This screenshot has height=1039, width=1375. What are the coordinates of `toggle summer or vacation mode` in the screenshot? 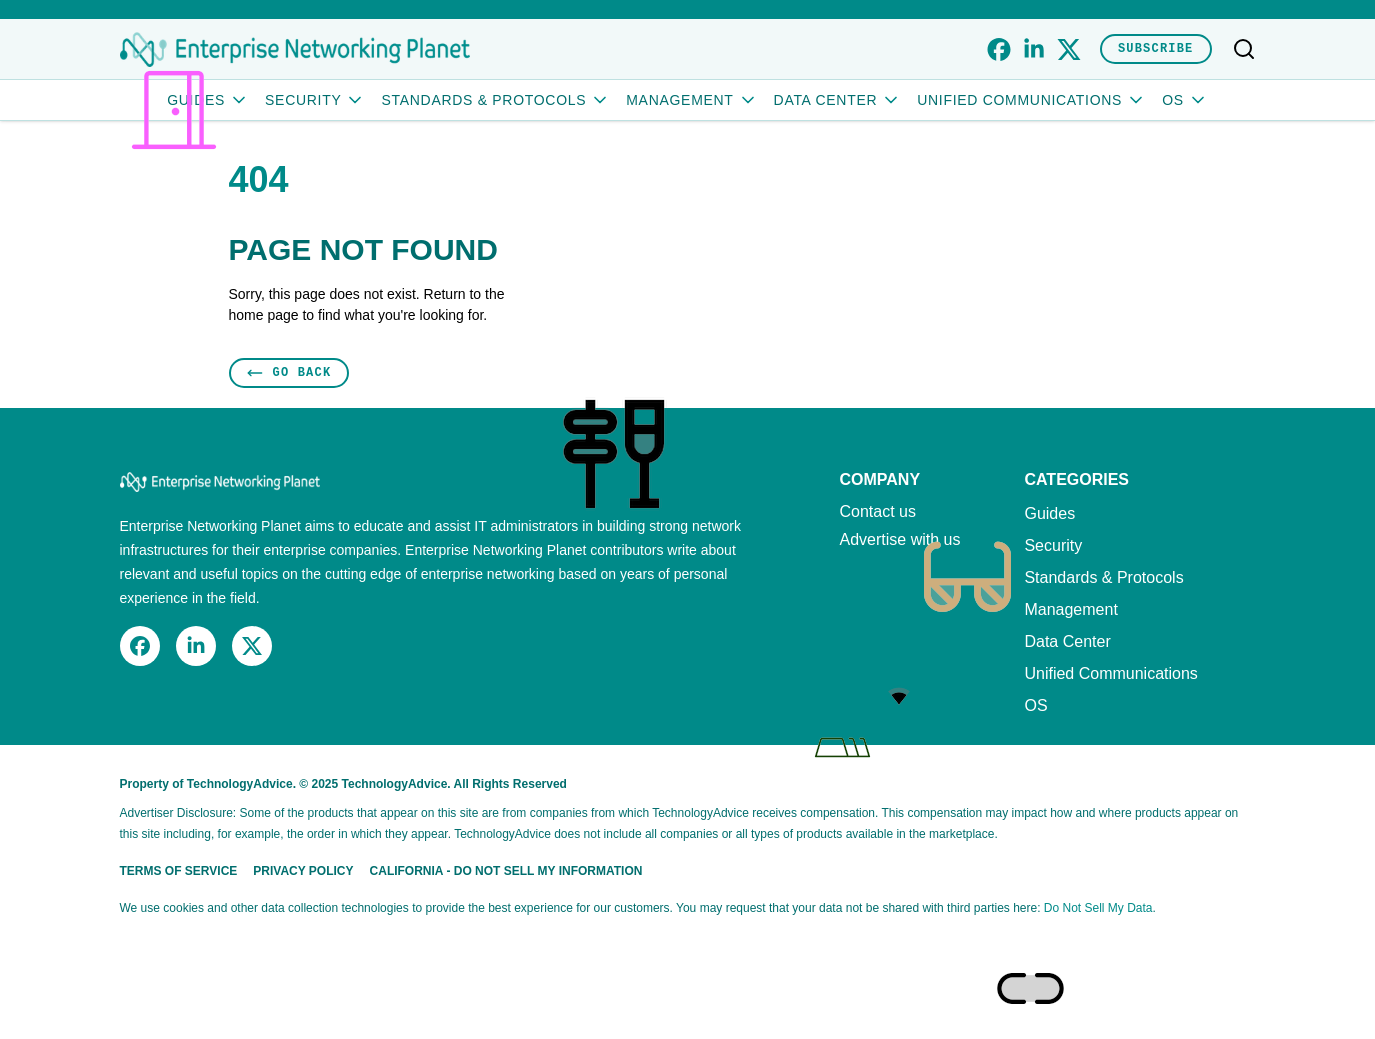 It's located at (967, 578).